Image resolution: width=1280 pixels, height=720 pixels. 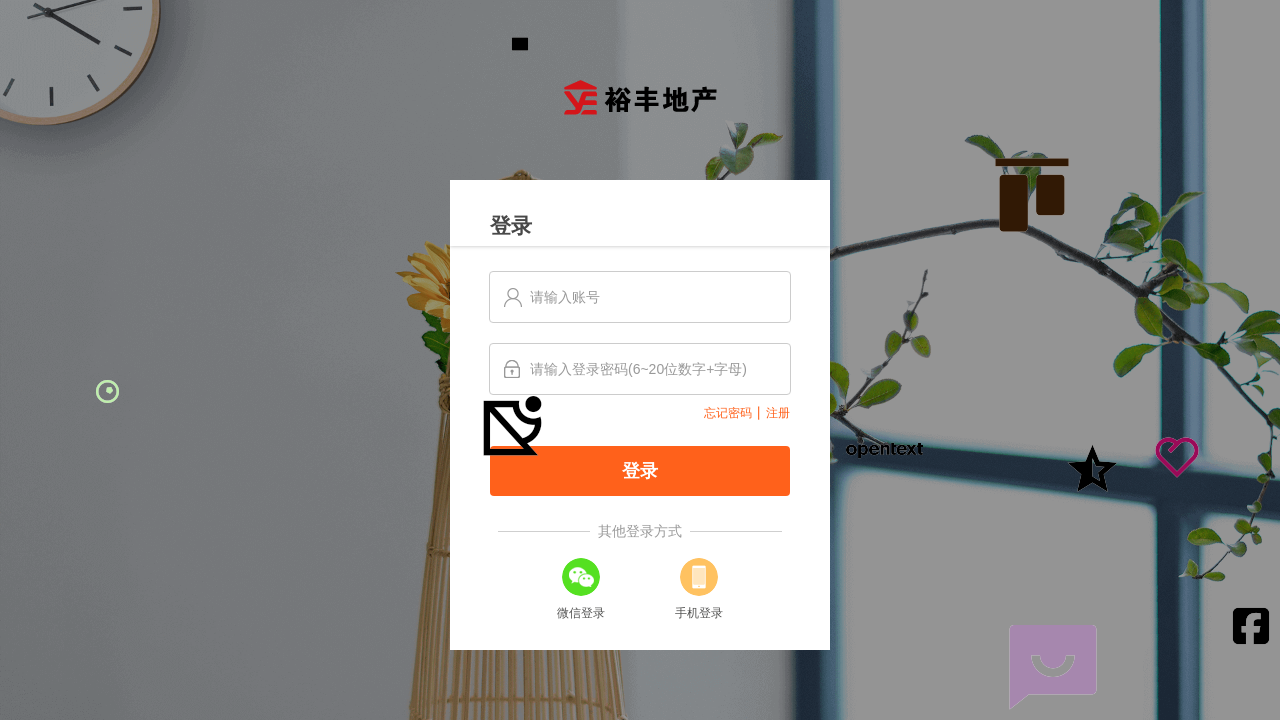 What do you see at coordinates (1177, 457) in the screenshot?
I see `add item to favorites` at bounding box center [1177, 457].